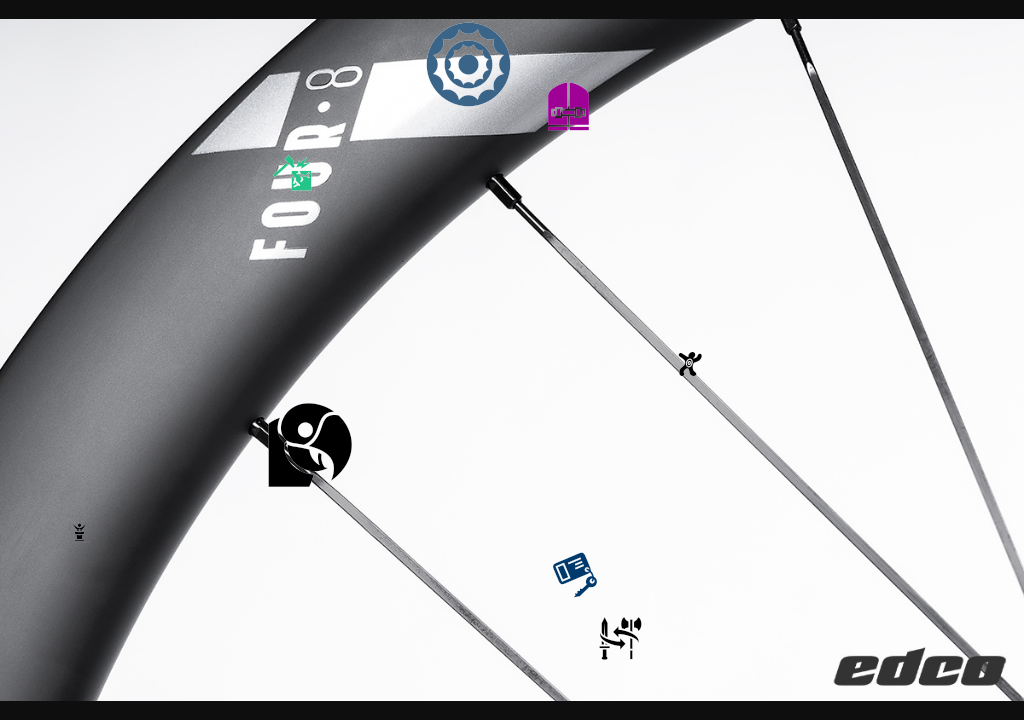 This screenshot has width=1024, height=720. Describe the element at coordinates (468, 64) in the screenshot. I see `settings or configuration gear icon` at that location.